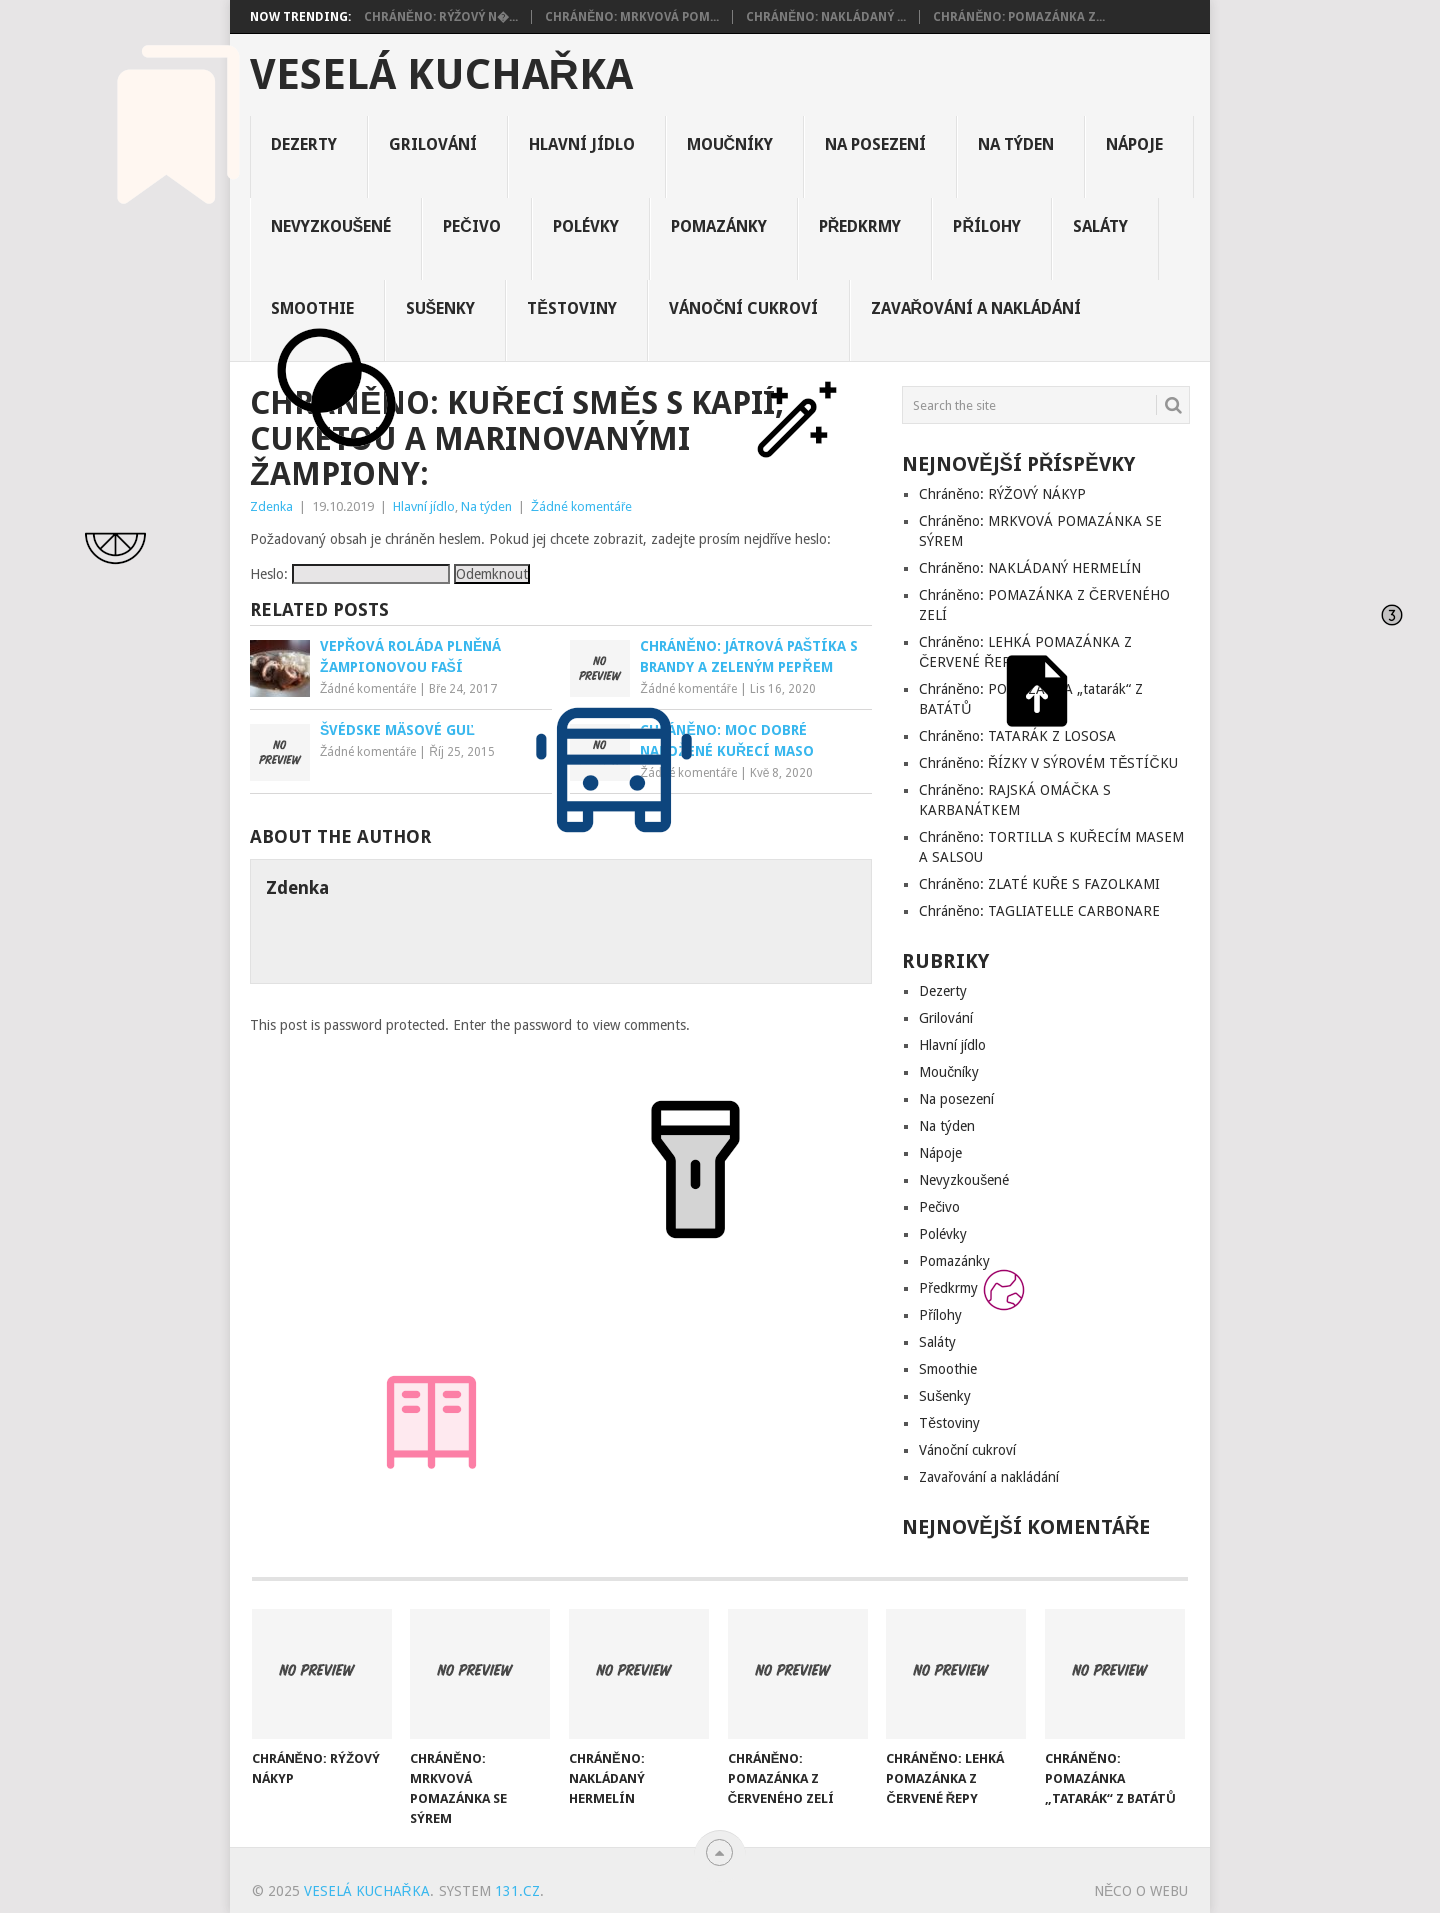 This screenshot has width=1440, height=1913. I want to click on switch to international or global settings, so click(1004, 1290).